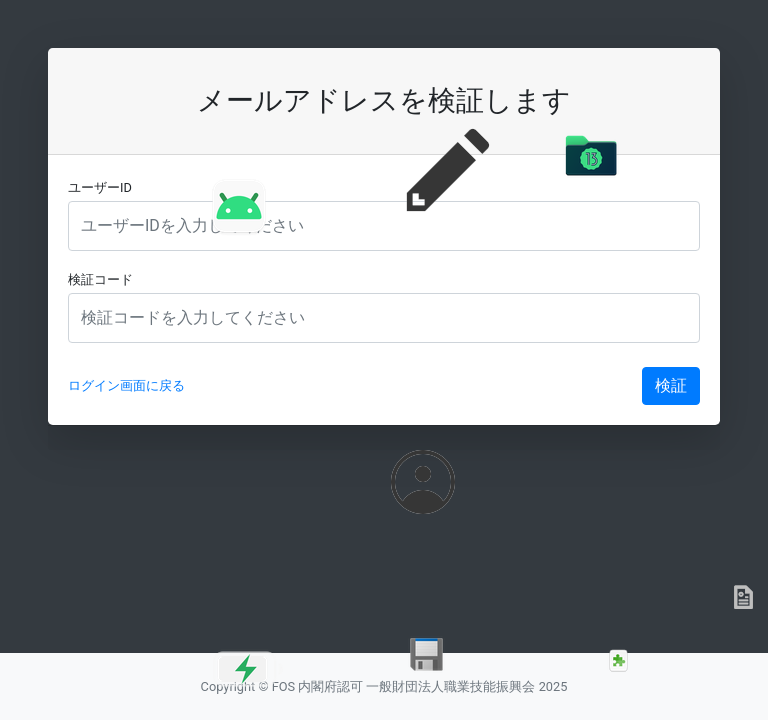 This screenshot has width=768, height=720. Describe the element at coordinates (618, 660) in the screenshot. I see `extension or plugin file type` at that location.